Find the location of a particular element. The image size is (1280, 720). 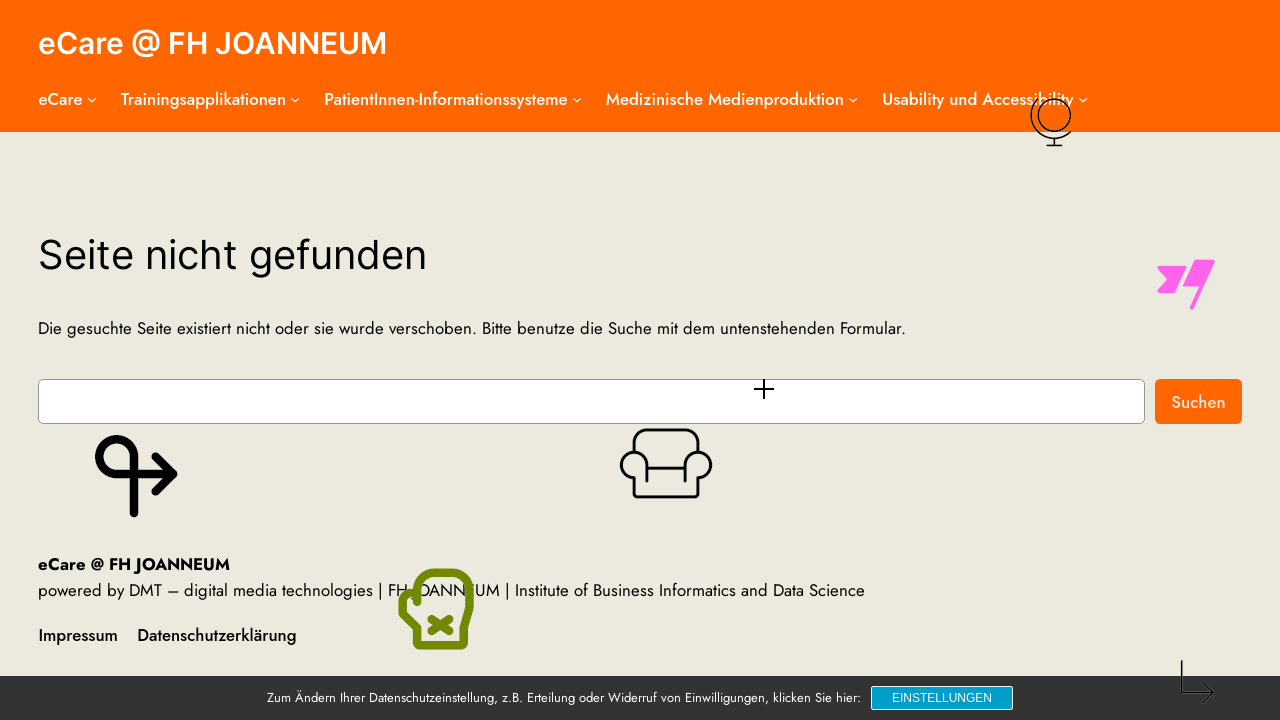

access boxing or combat sports content is located at coordinates (437, 610).